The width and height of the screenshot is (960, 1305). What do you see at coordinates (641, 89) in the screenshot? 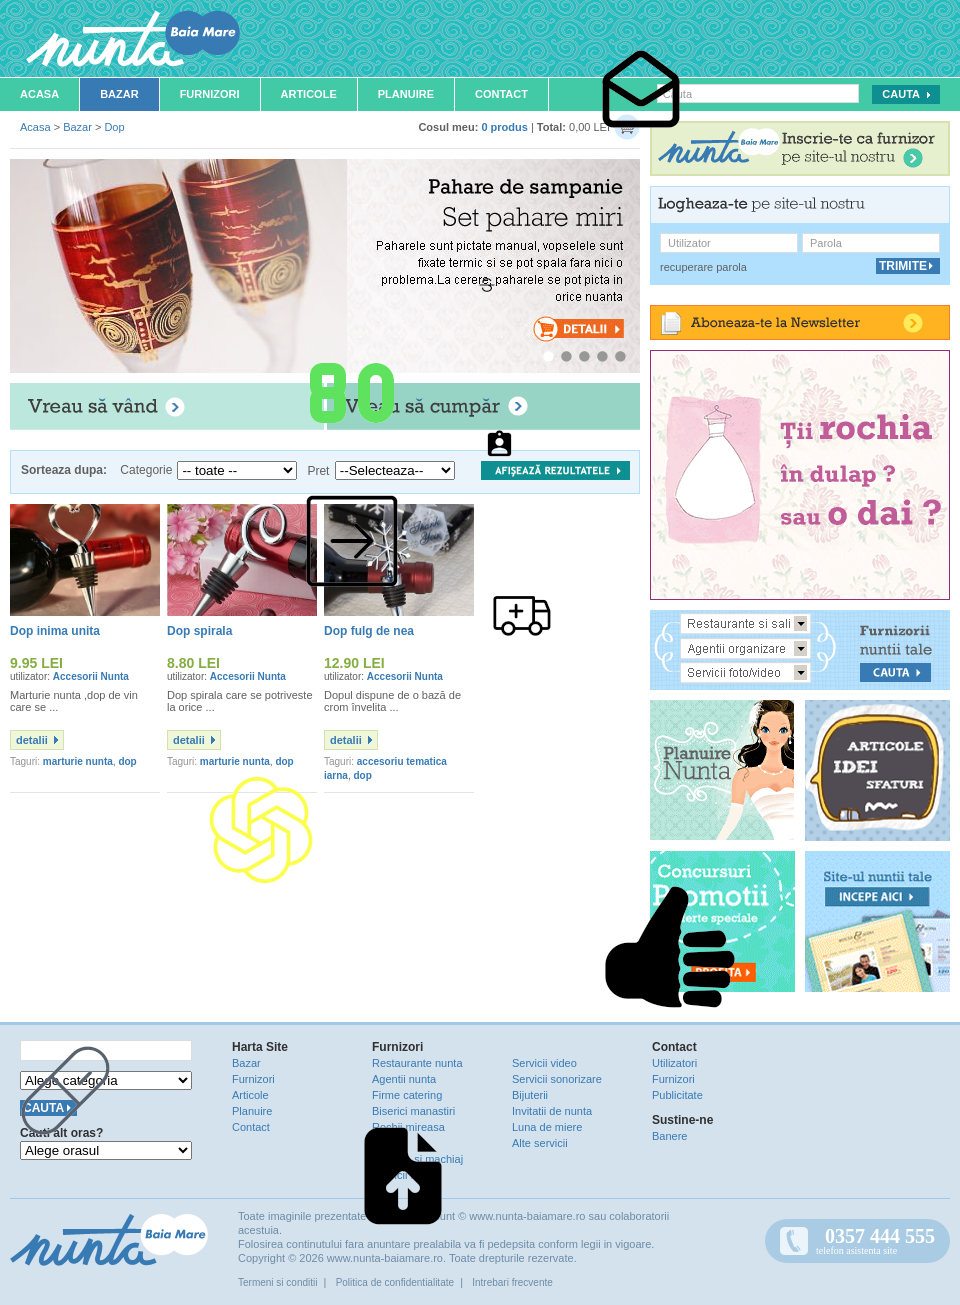
I see `view an opened or read email message` at bounding box center [641, 89].